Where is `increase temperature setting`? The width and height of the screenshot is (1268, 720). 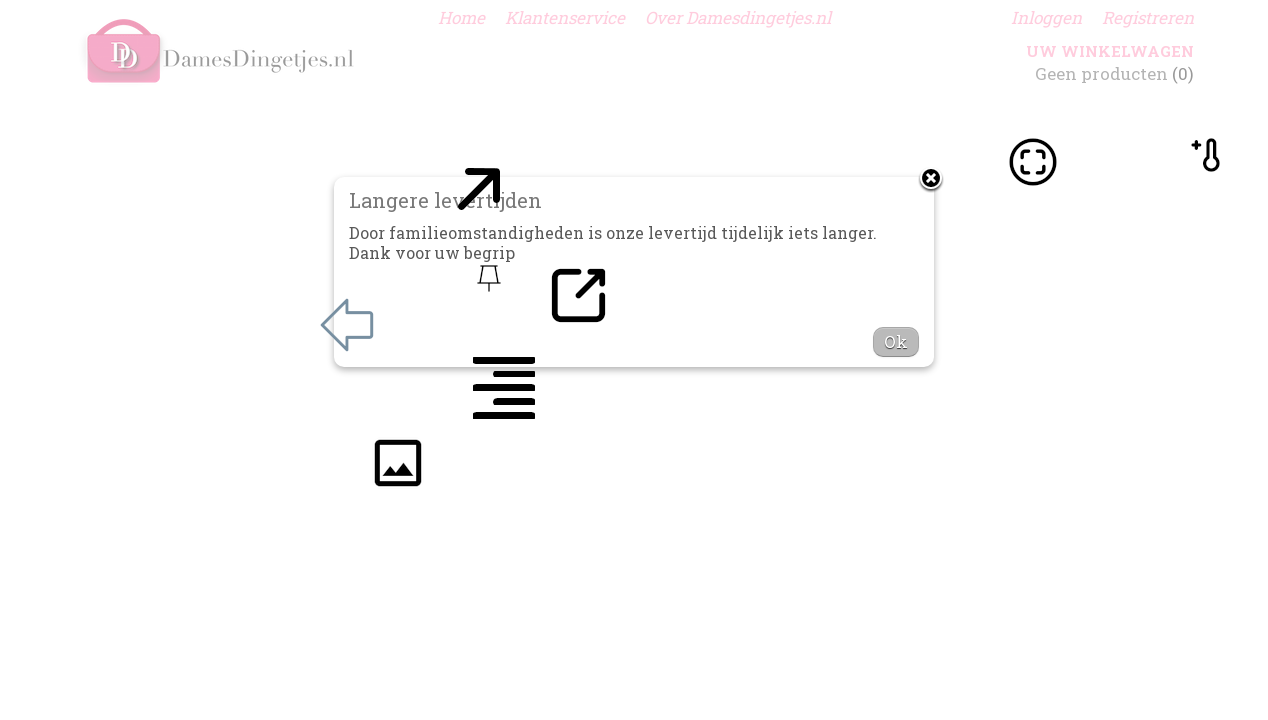 increase temperature setting is located at coordinates (1208, 155).